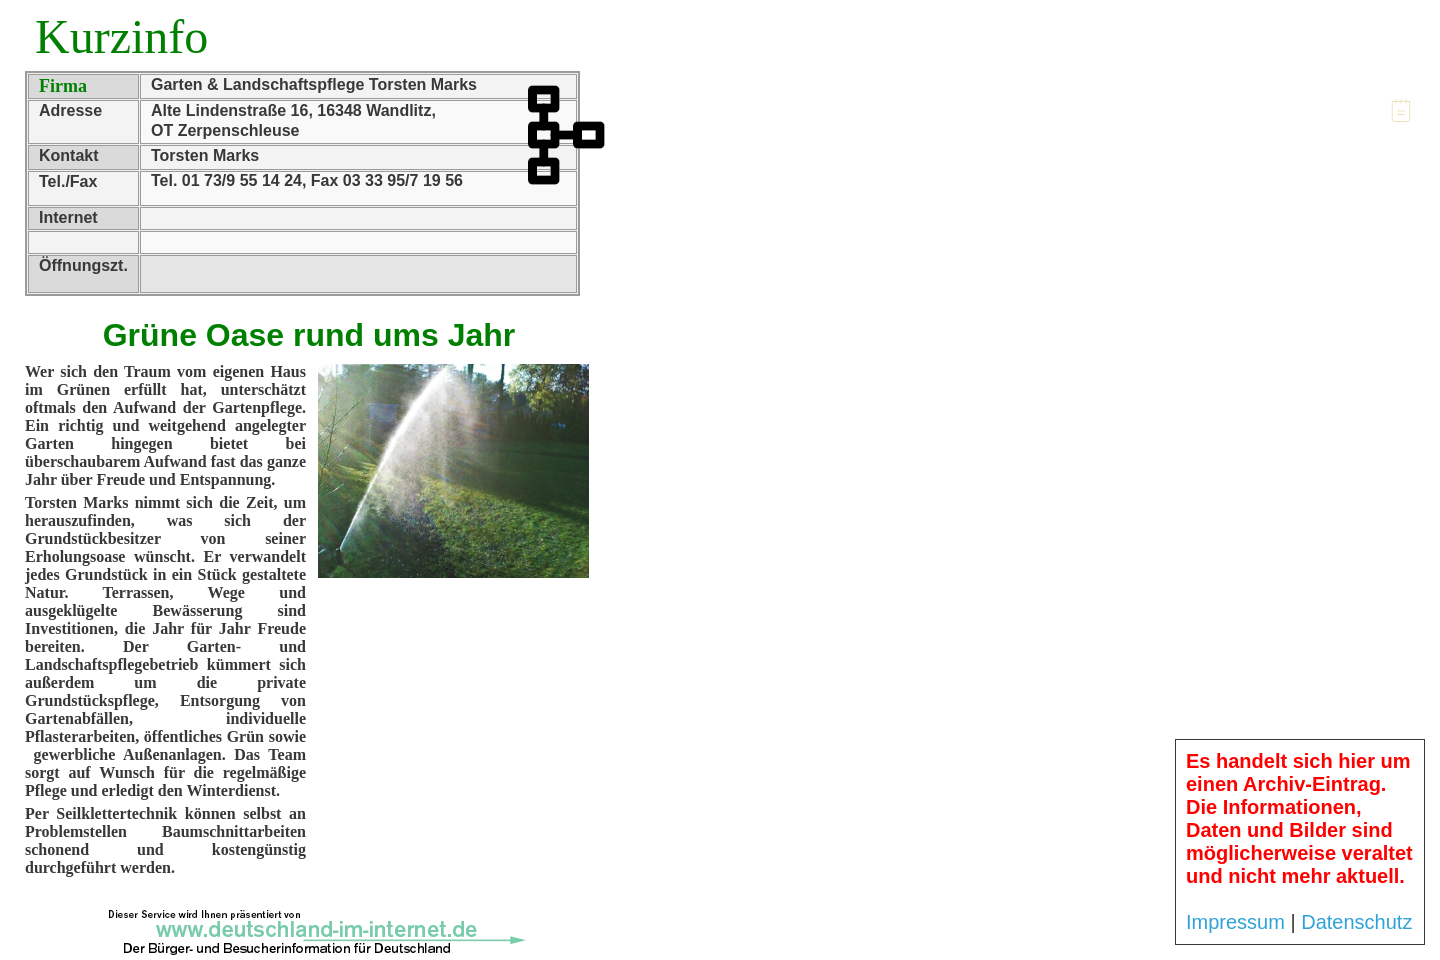 The image size is (1440, 960). I want to click on view database schema structure, so click(564, 135).